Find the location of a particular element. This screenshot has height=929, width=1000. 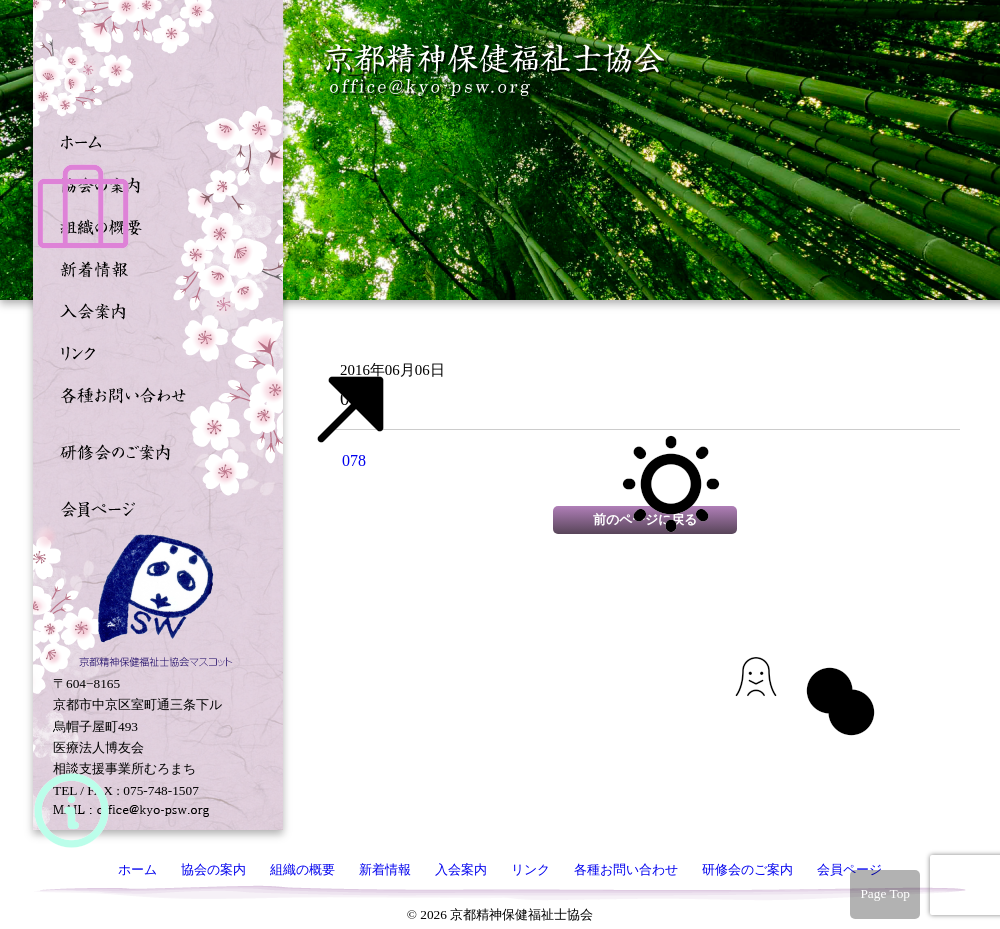

indicates linux operating system compatibility is located at coordinates (756, 679).